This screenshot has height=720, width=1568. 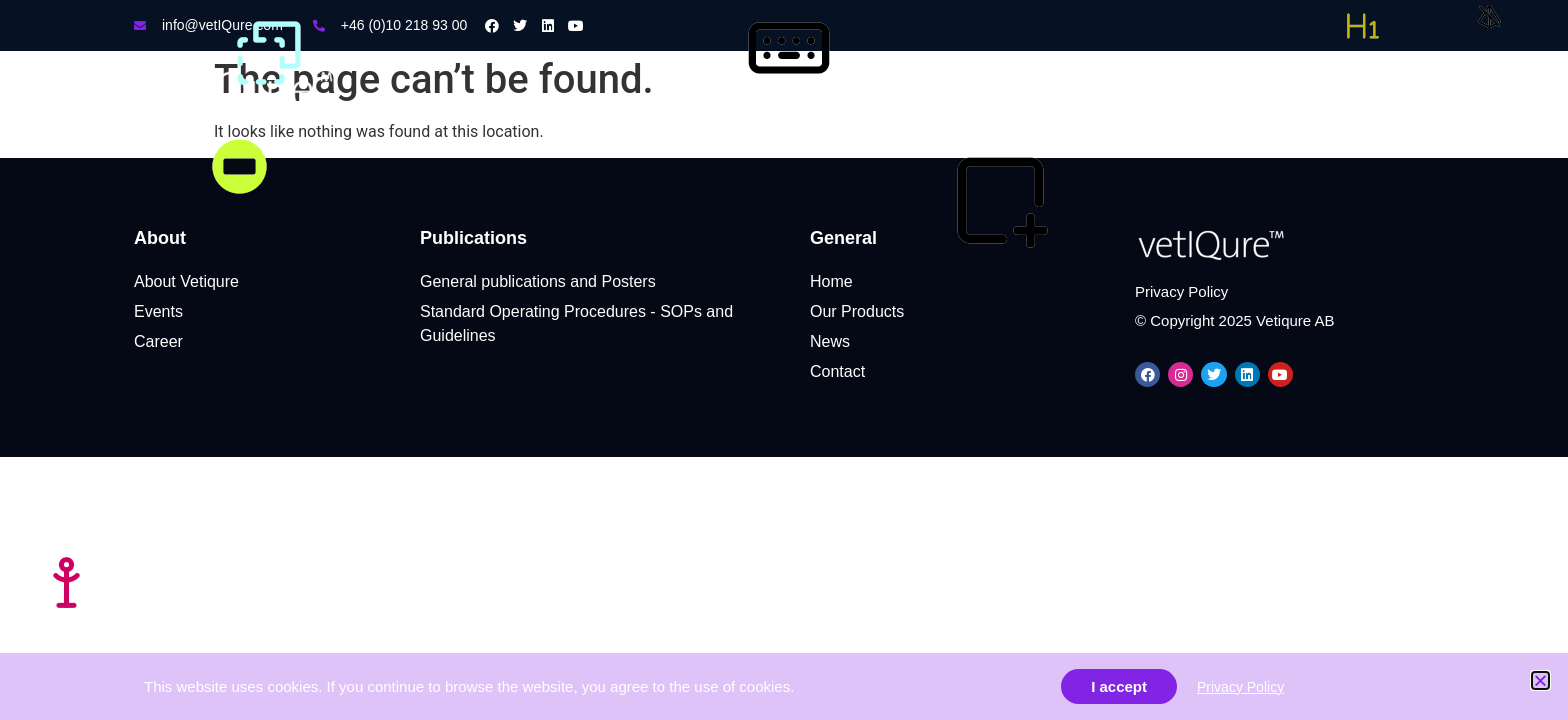 What do you see at coordinates (66, 582) in the screenshot?
I see `browse clothing or wardrobe items` at bounding box center [66, 582].